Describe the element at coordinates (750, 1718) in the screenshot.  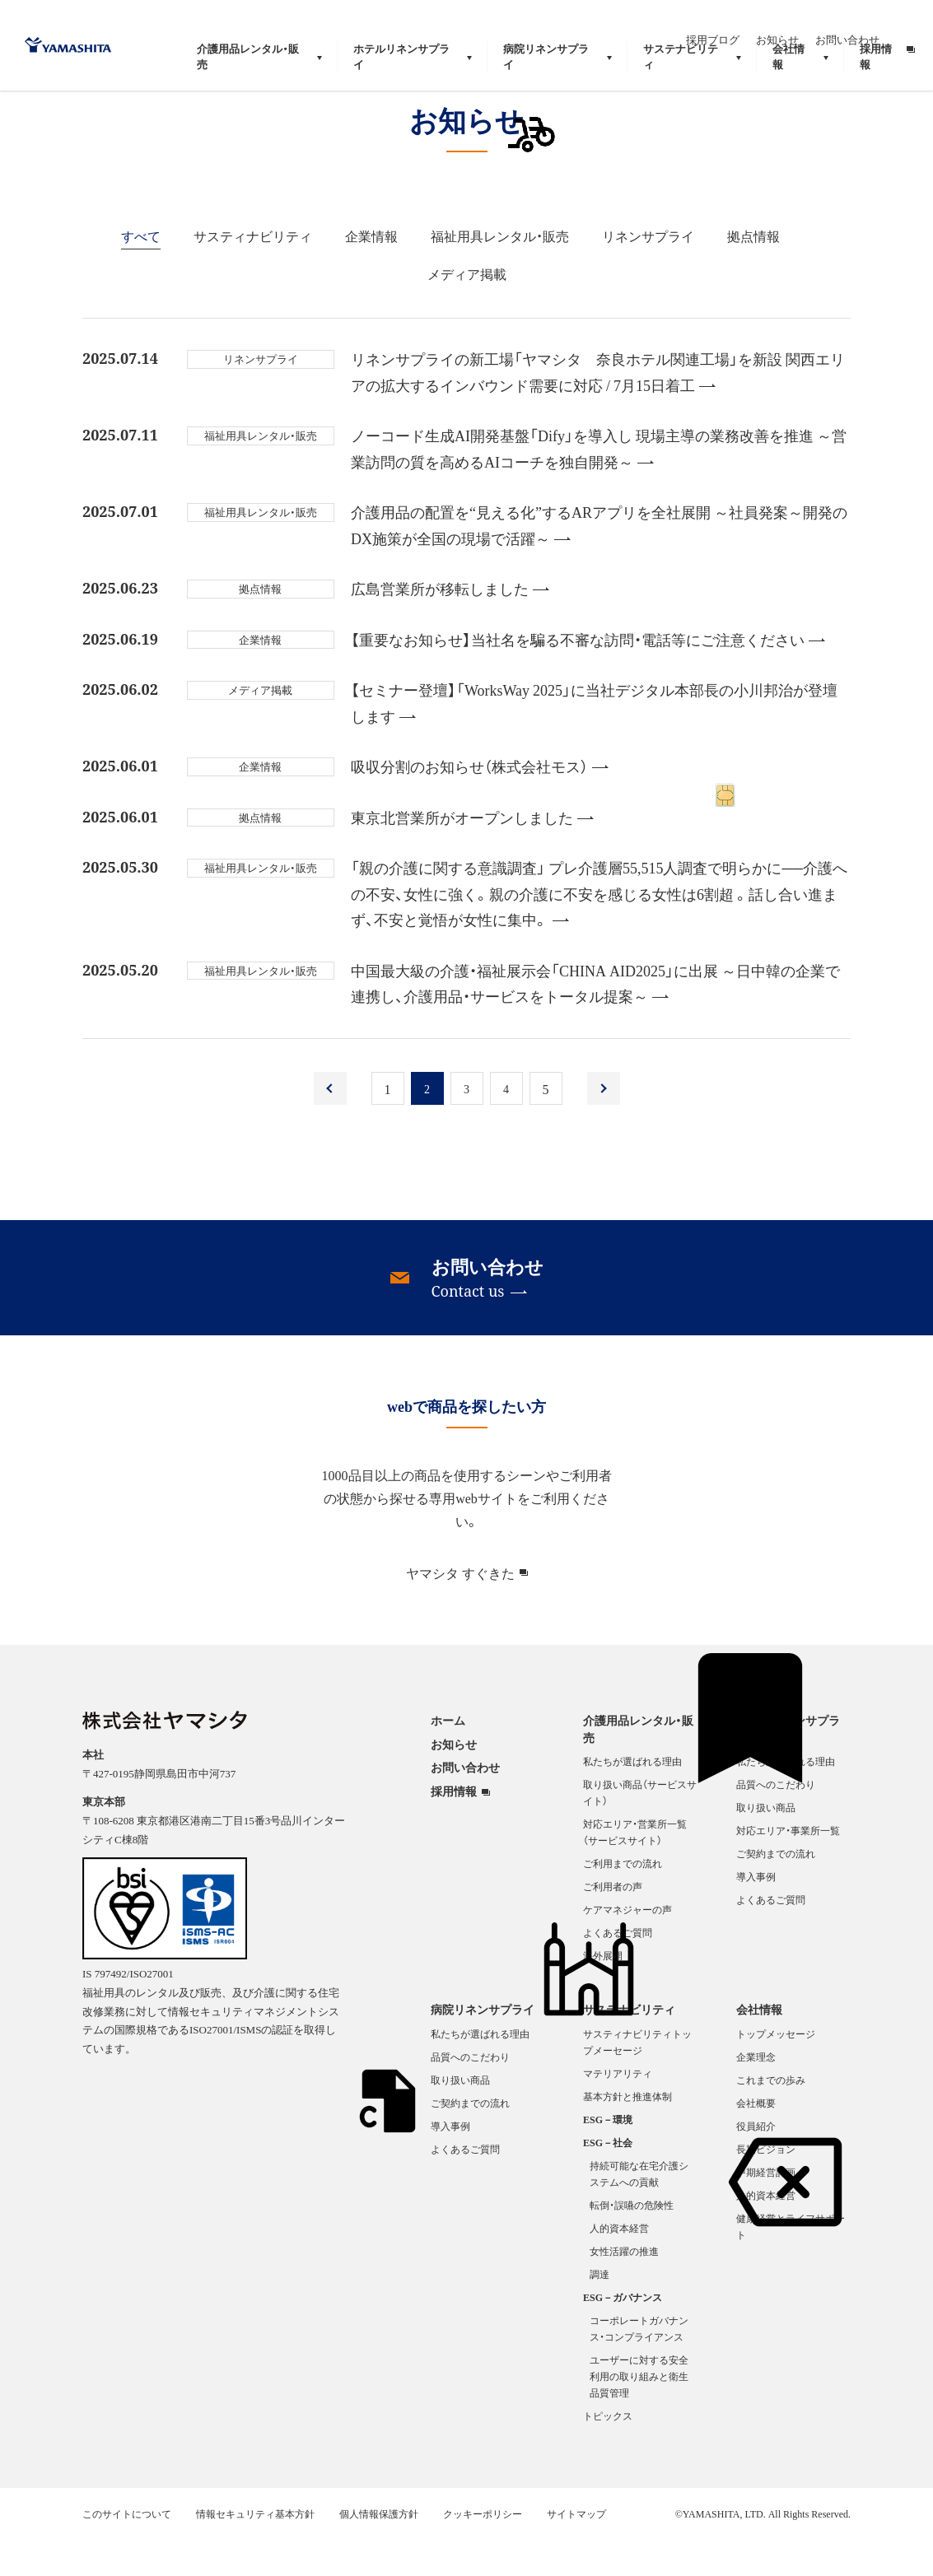
I see `save this item to your bookmarks` at that location.